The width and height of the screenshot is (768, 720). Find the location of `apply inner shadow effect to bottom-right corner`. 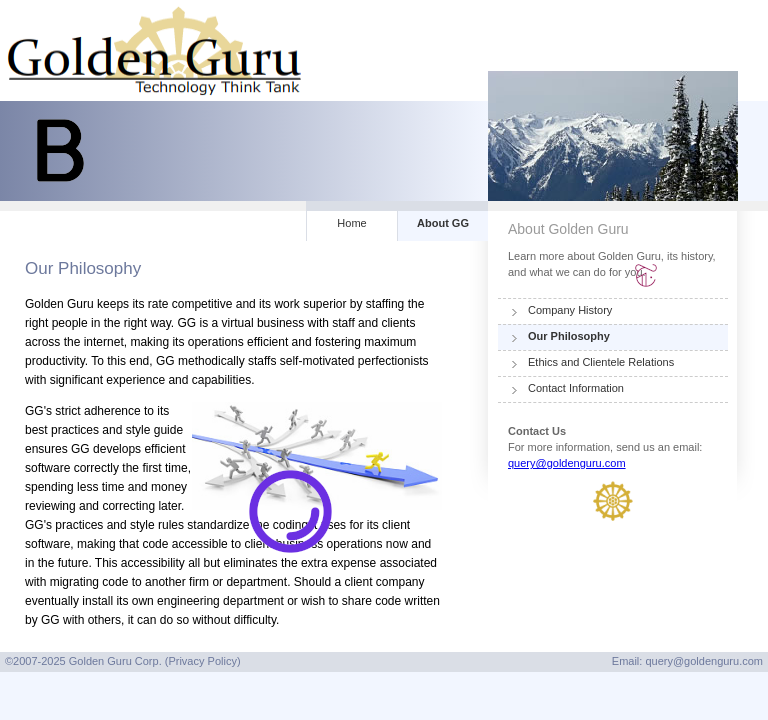

apply inner shadow effect to bottom-right corner is located at coordinates (290, 511).